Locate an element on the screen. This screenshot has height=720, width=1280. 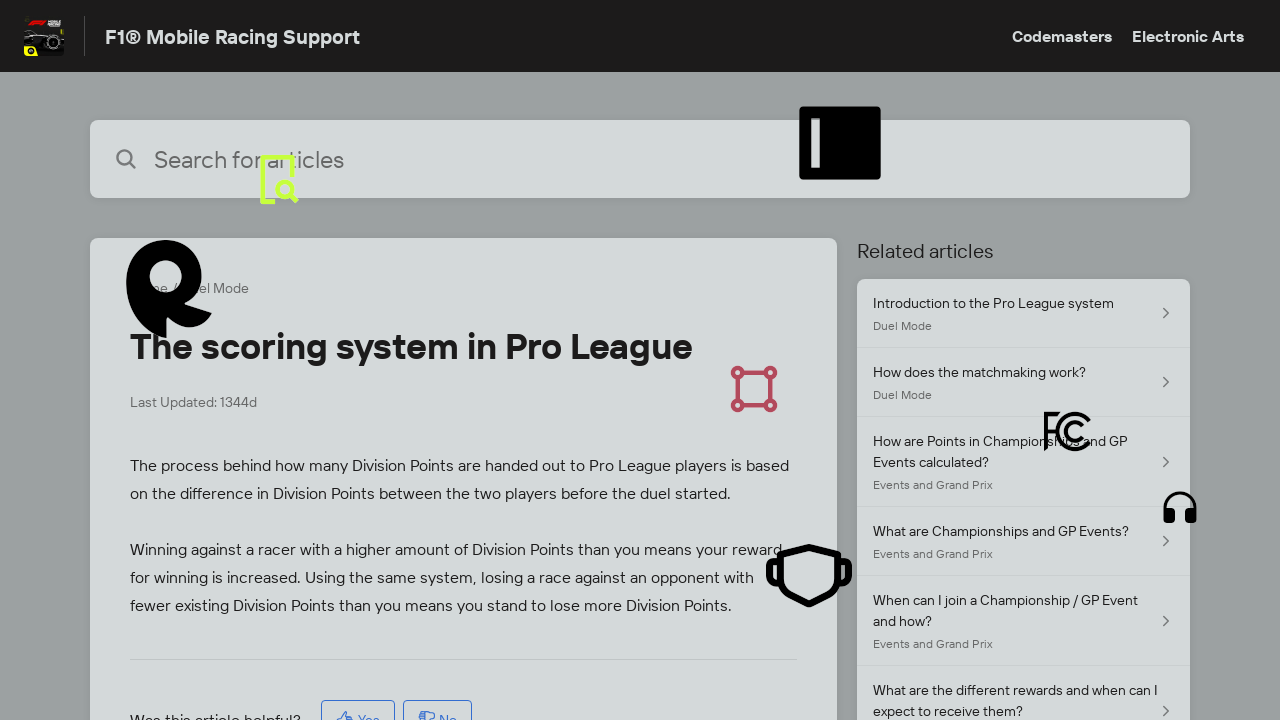
toggle left sidebar panel is located at coordinates (840, 143).